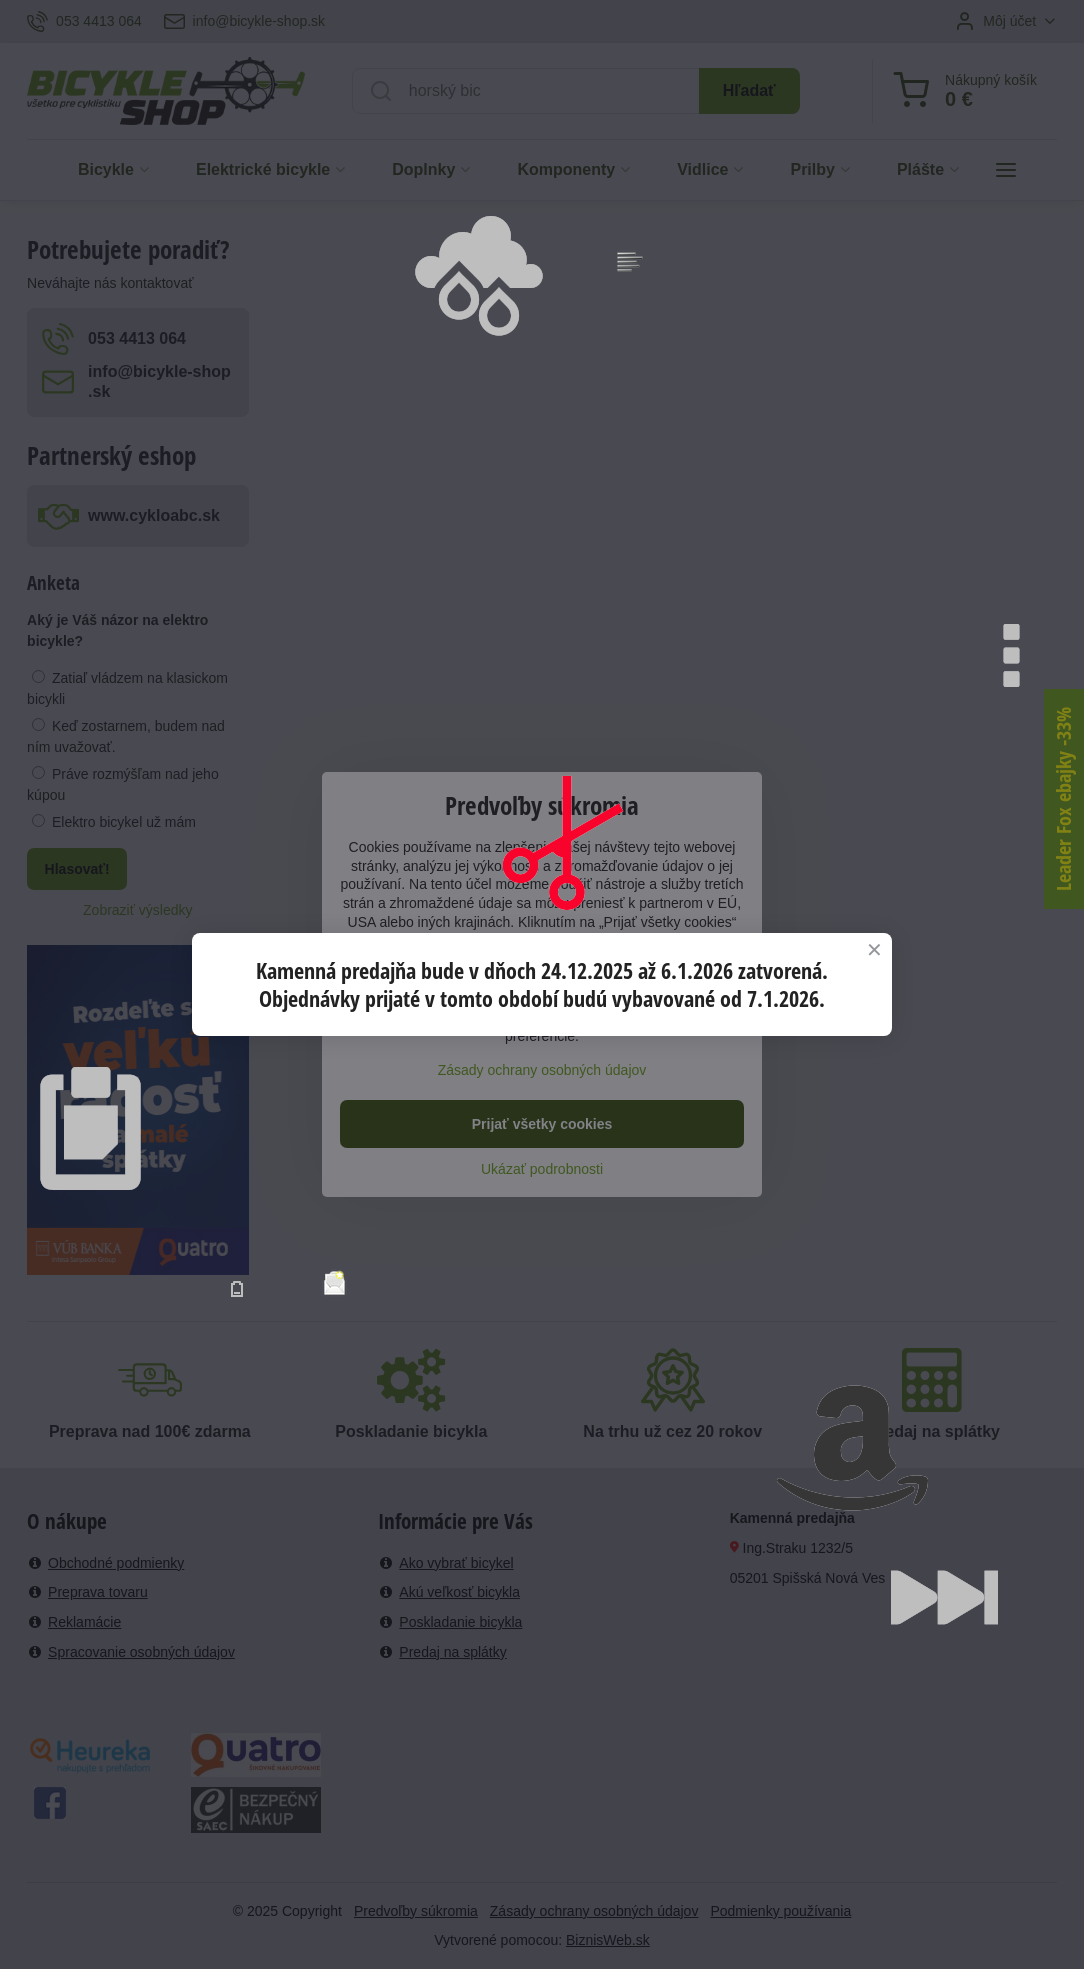  I want to click on indicates low battery level, so click(237, 1289).